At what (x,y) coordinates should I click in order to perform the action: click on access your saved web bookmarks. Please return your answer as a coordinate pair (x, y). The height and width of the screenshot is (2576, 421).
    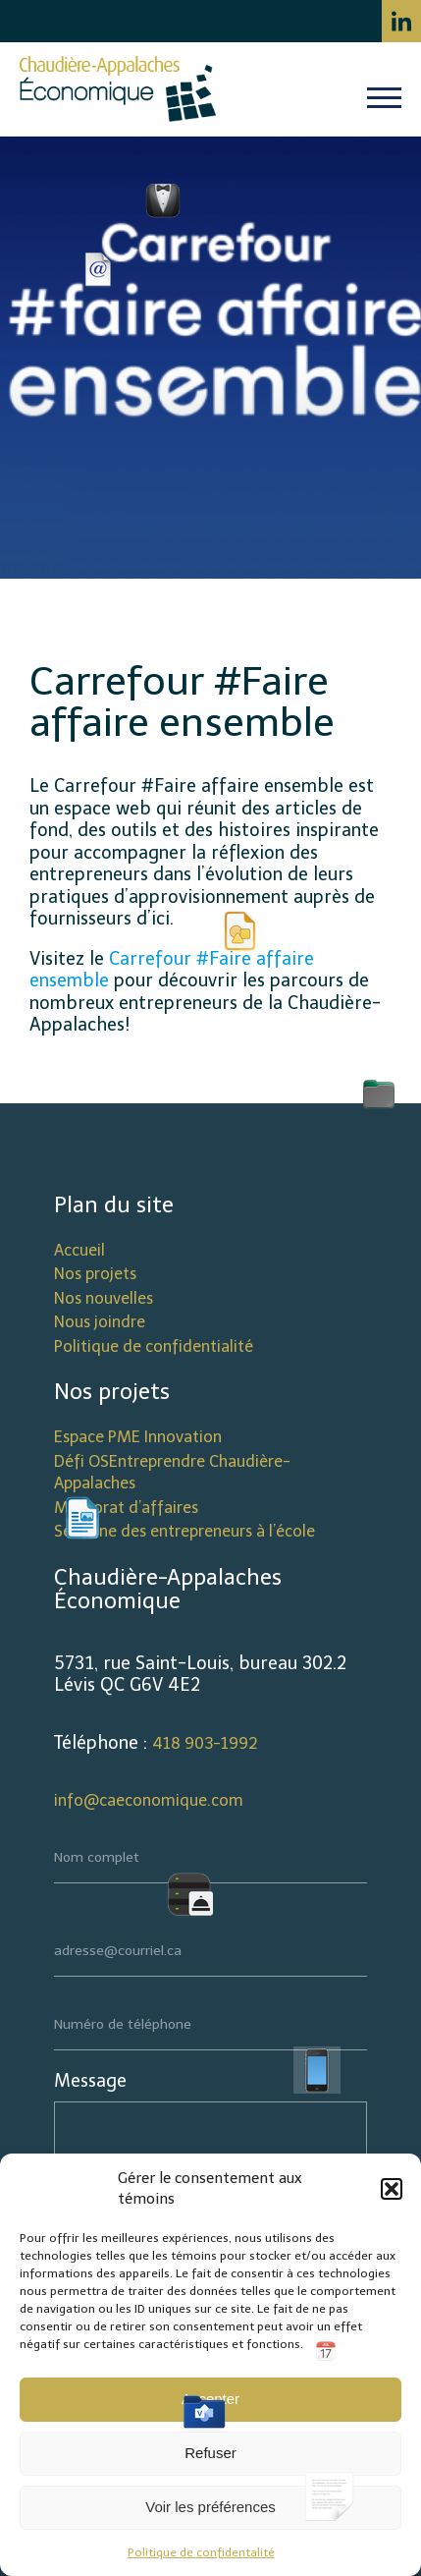
    Looking at the image, I should click on (98, 270).